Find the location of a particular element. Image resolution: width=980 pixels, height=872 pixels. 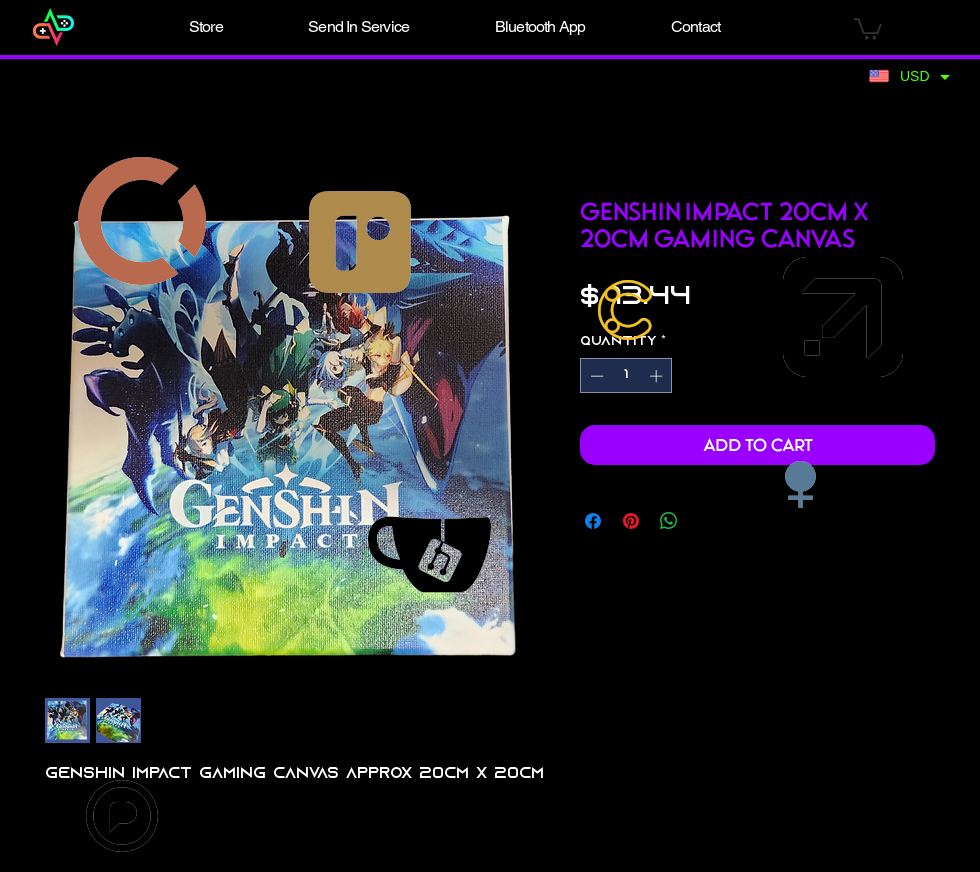

rescript programming language logo is located at coordinates (360, 242).